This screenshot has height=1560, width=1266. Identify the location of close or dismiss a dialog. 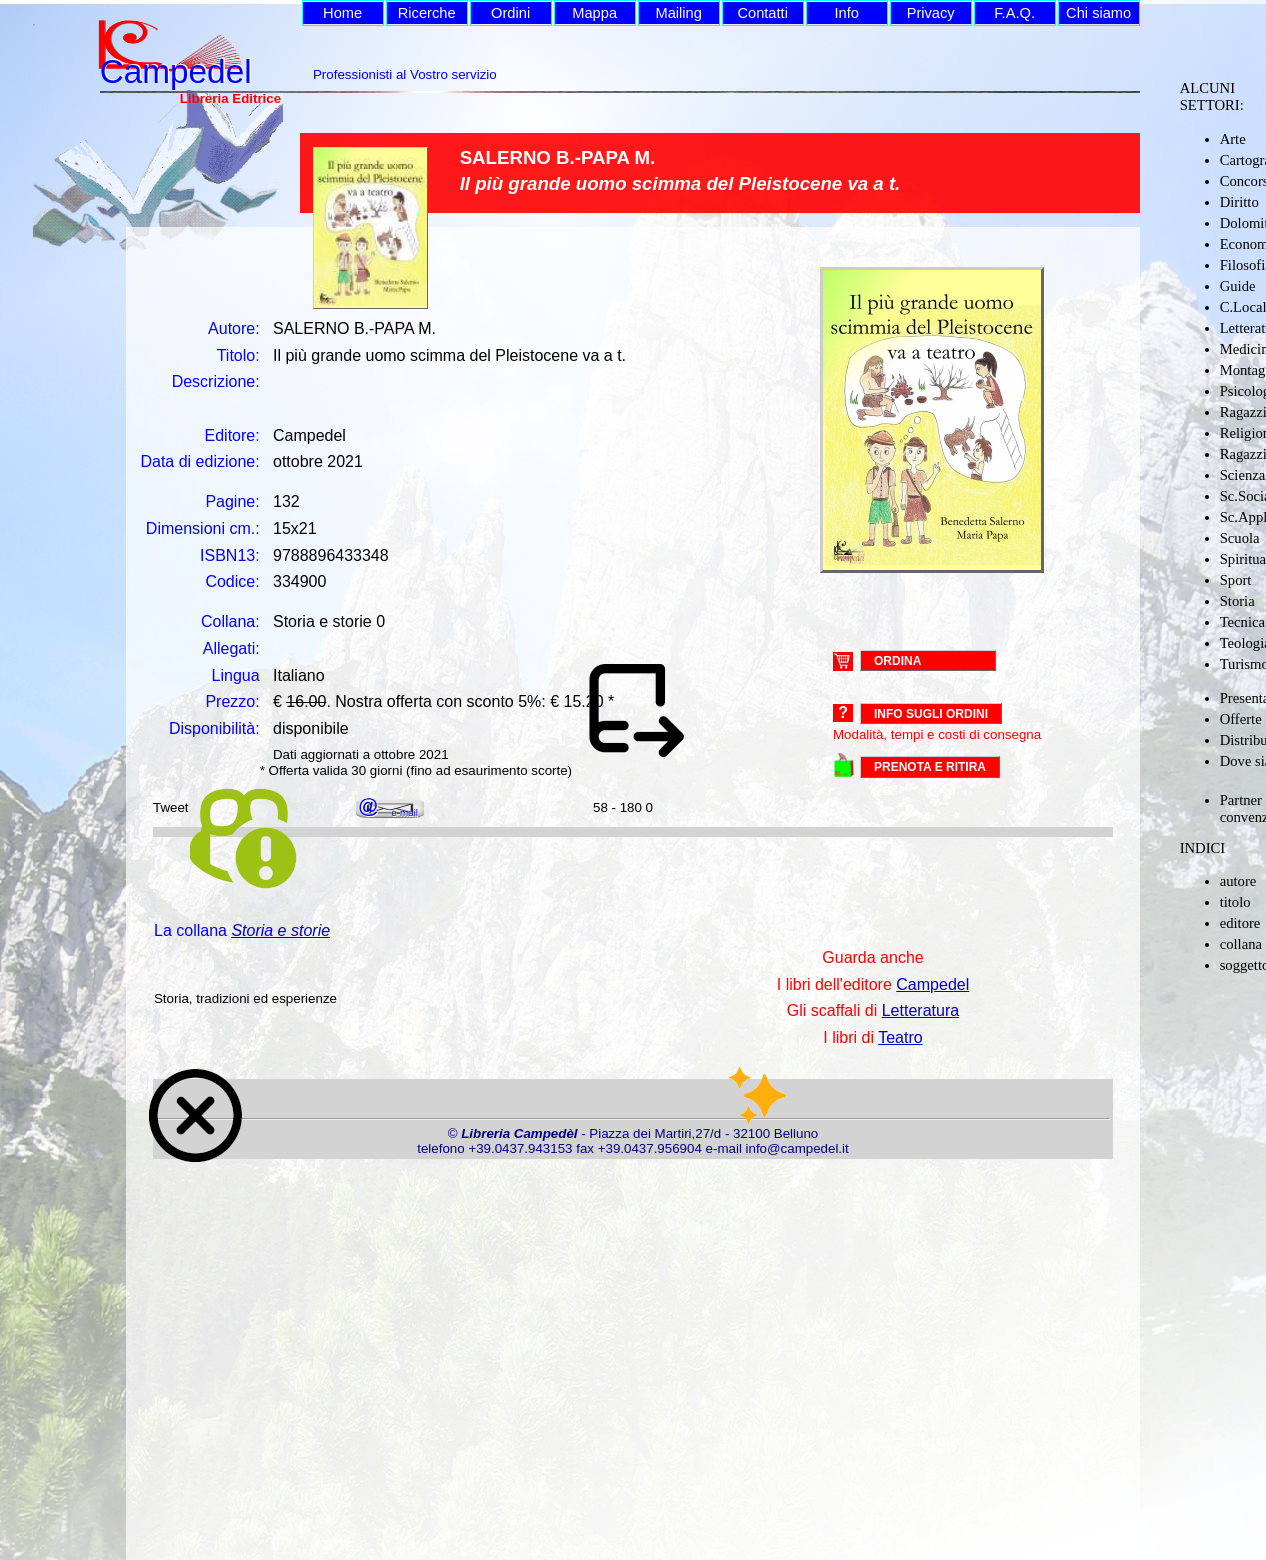
(195, 1115).